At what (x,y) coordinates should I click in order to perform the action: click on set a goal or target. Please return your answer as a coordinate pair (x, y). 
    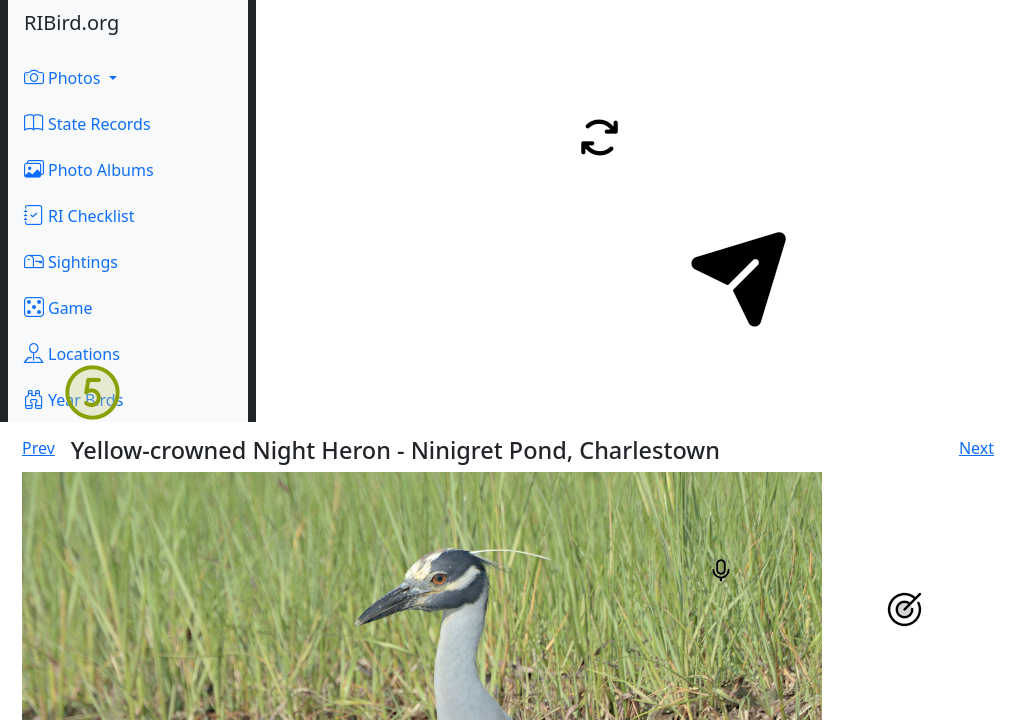
    Looking at the image, I should click on (904, 609).